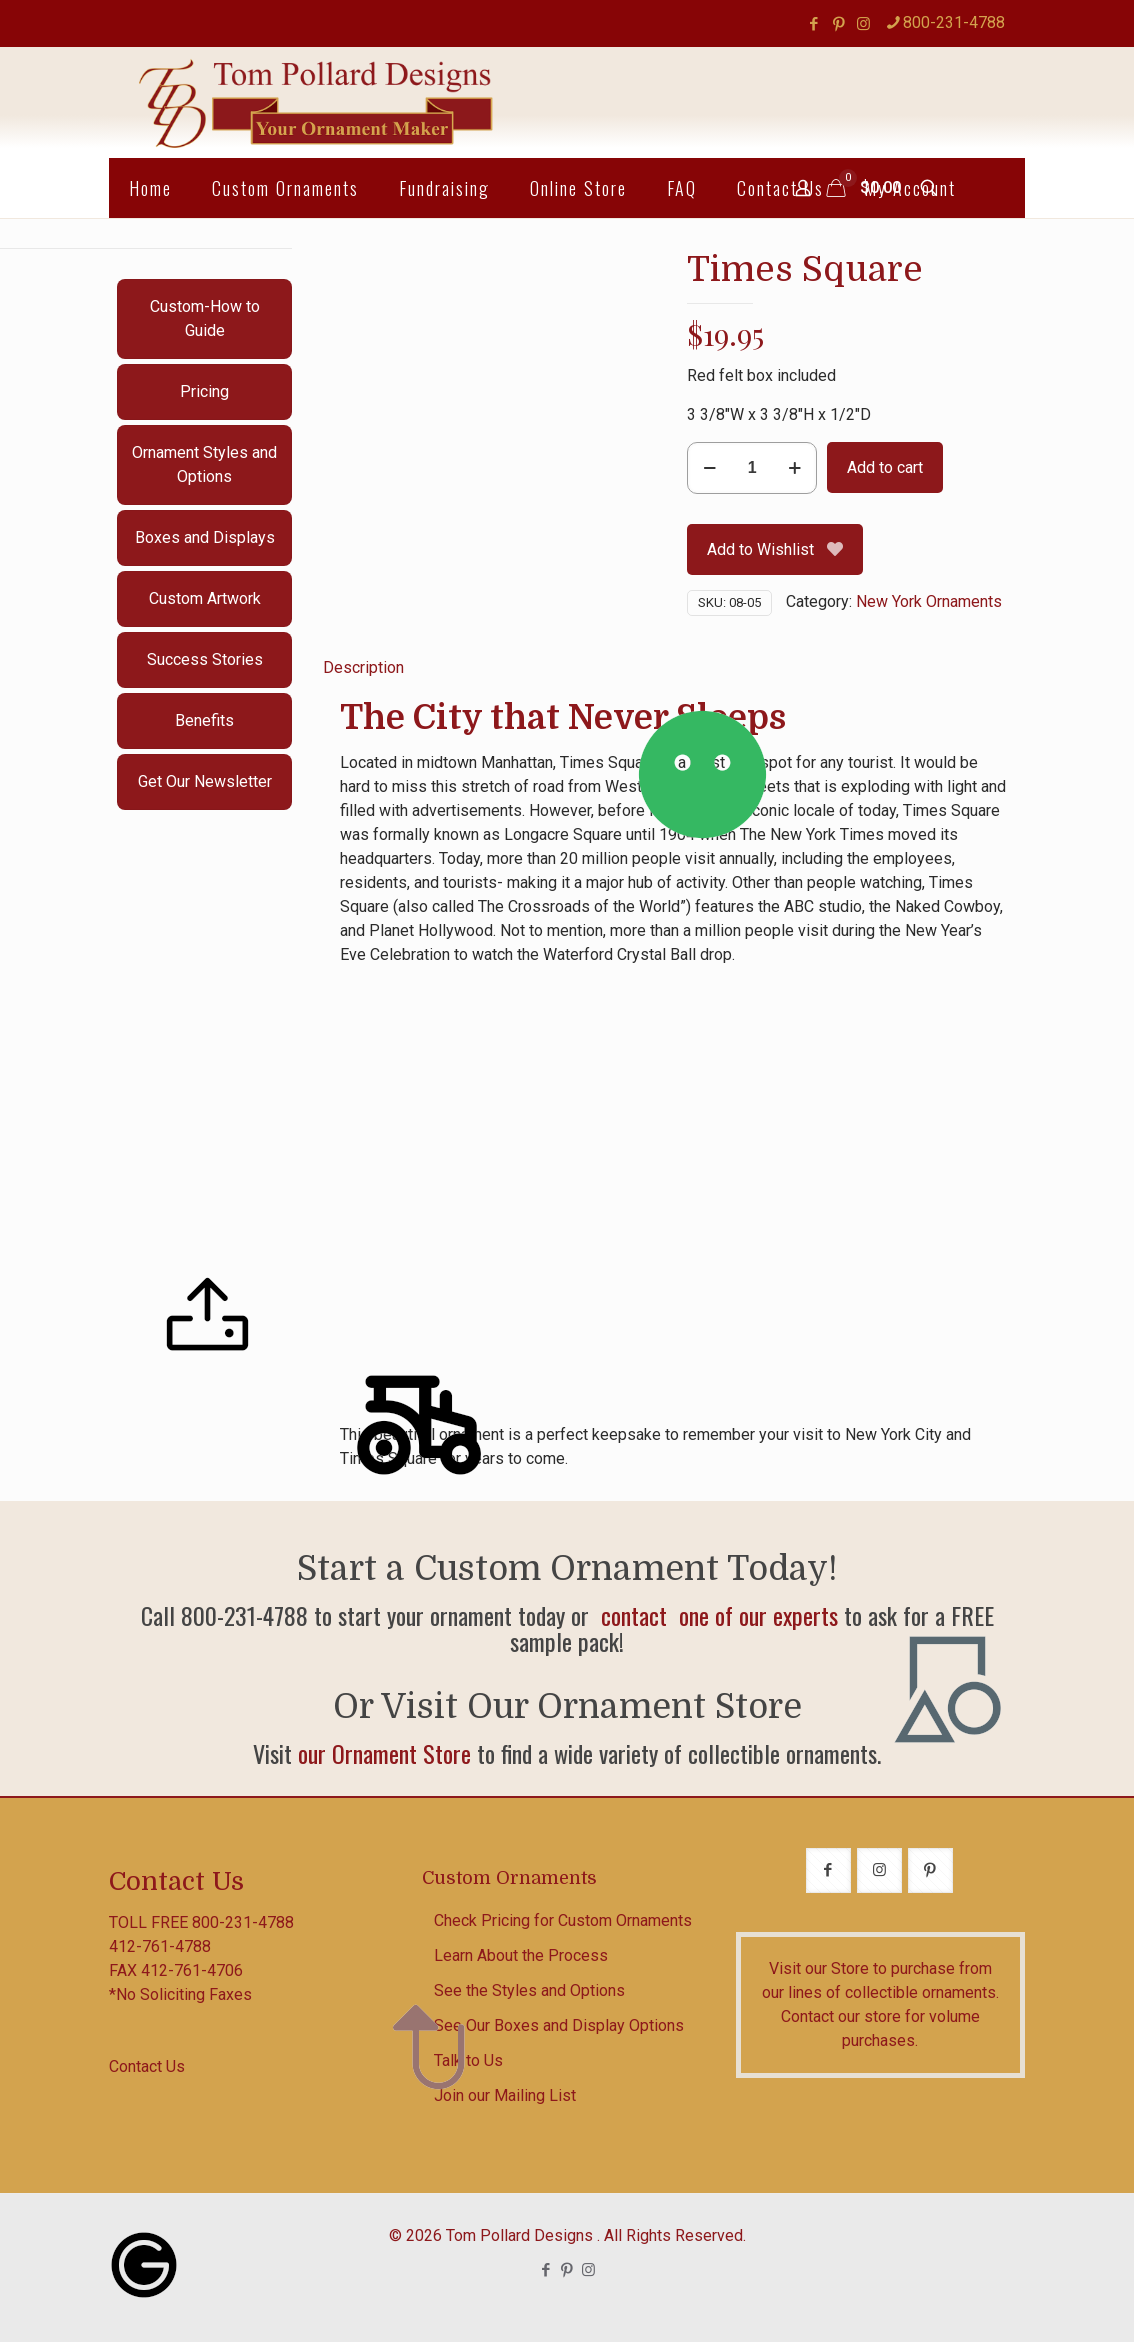 This screenshot has height=2342, width=1134. I want to click on undo or go back to previous state, so click(432, 2047).